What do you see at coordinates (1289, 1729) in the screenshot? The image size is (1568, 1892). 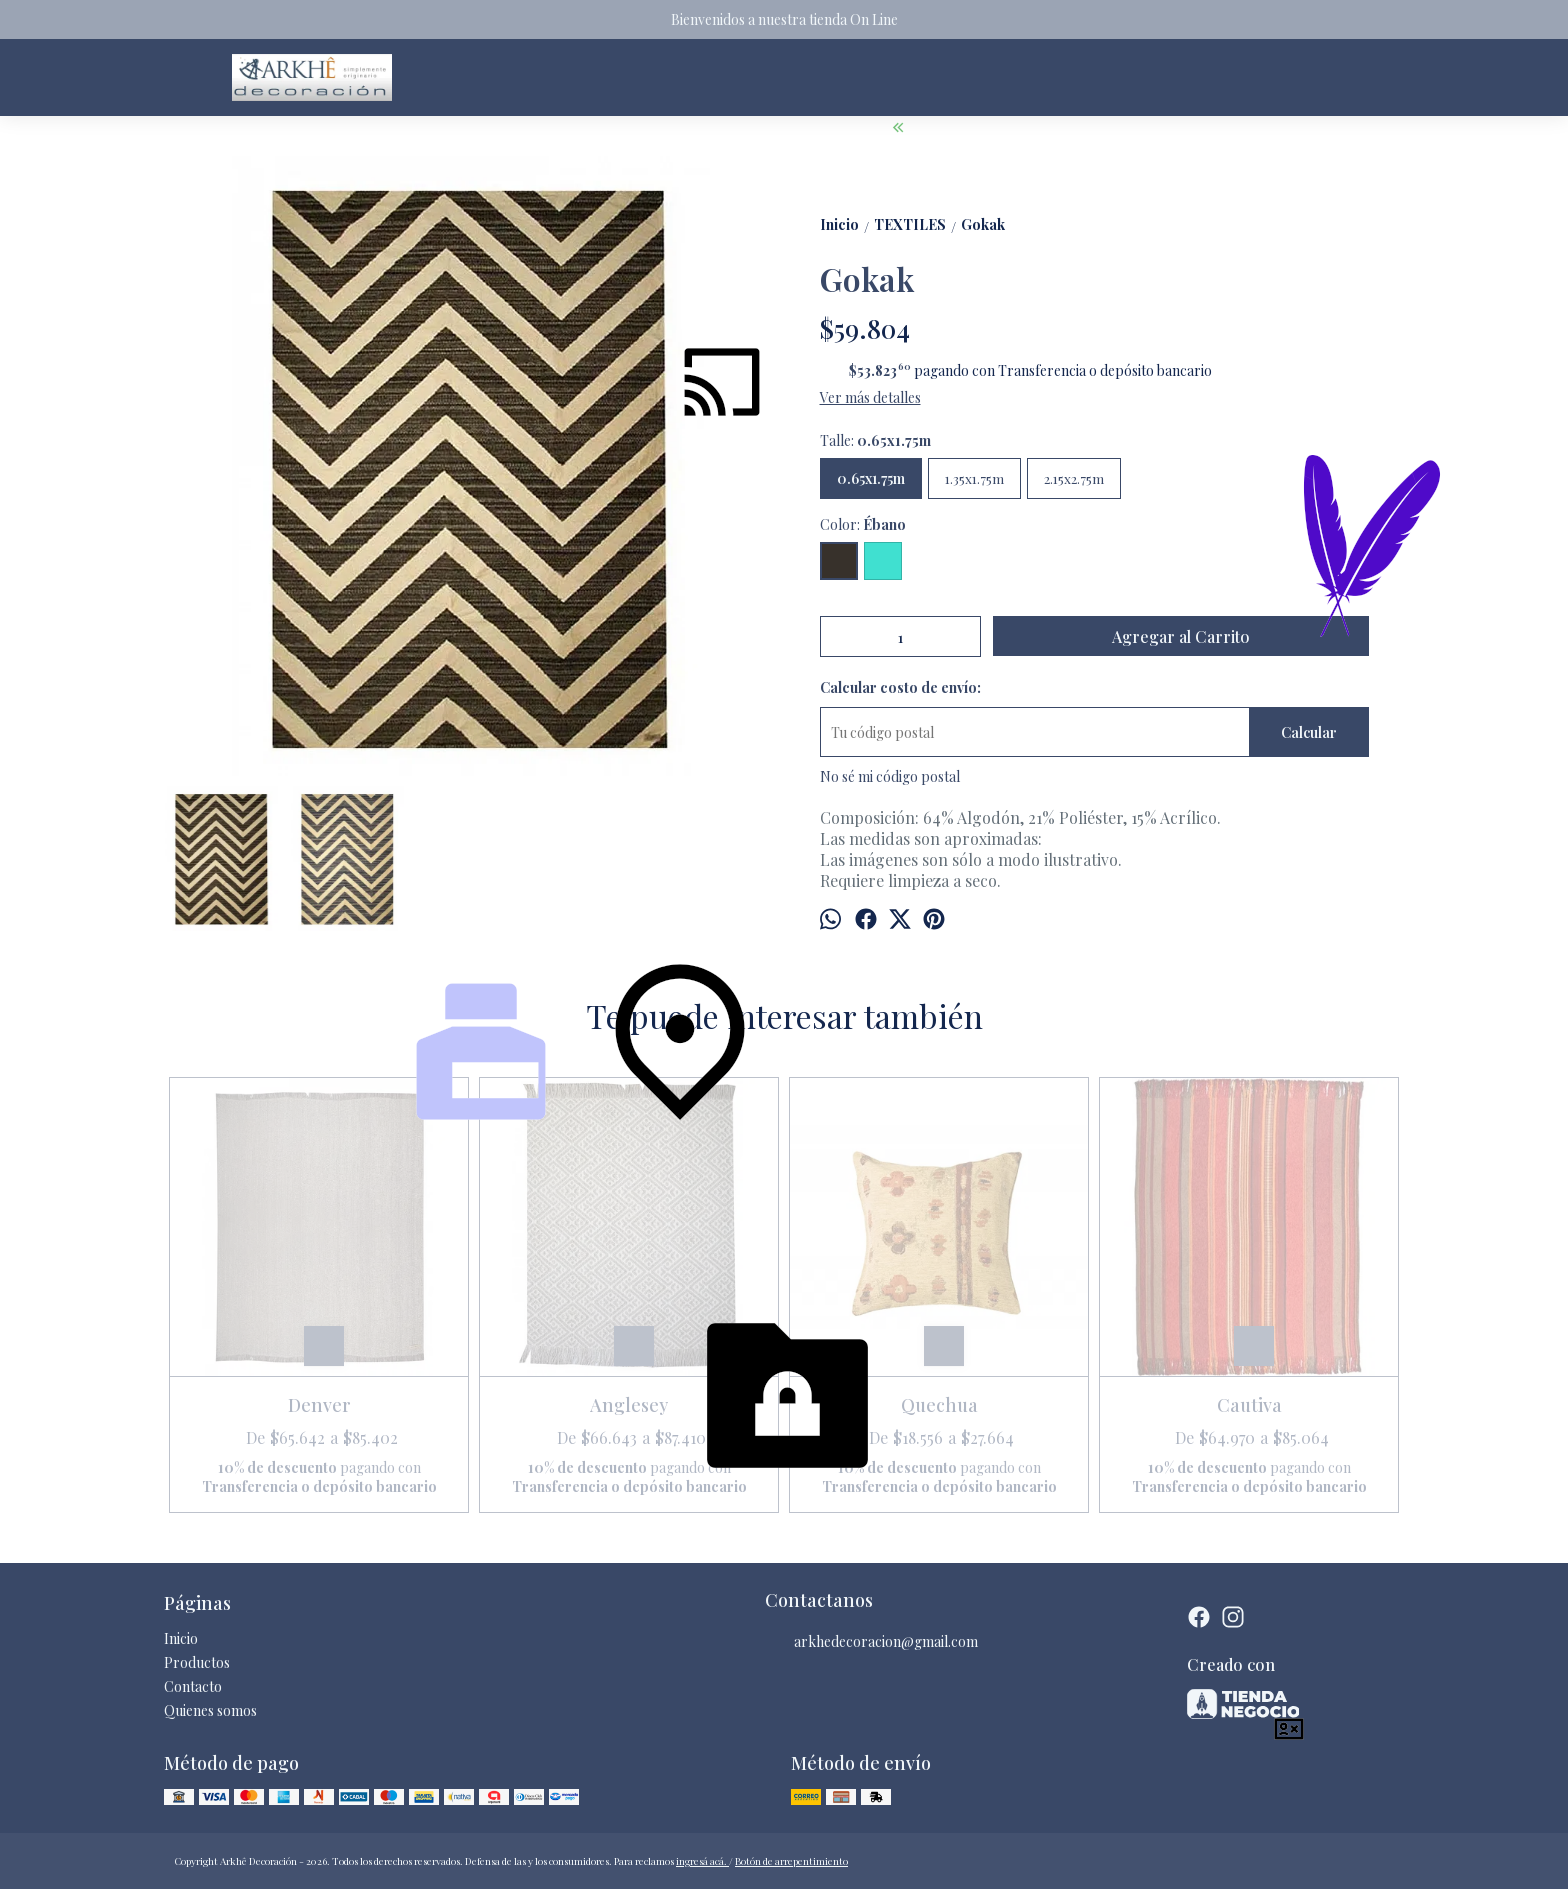 I see `expired pass or credential` at bounding box center [1289, 1729].